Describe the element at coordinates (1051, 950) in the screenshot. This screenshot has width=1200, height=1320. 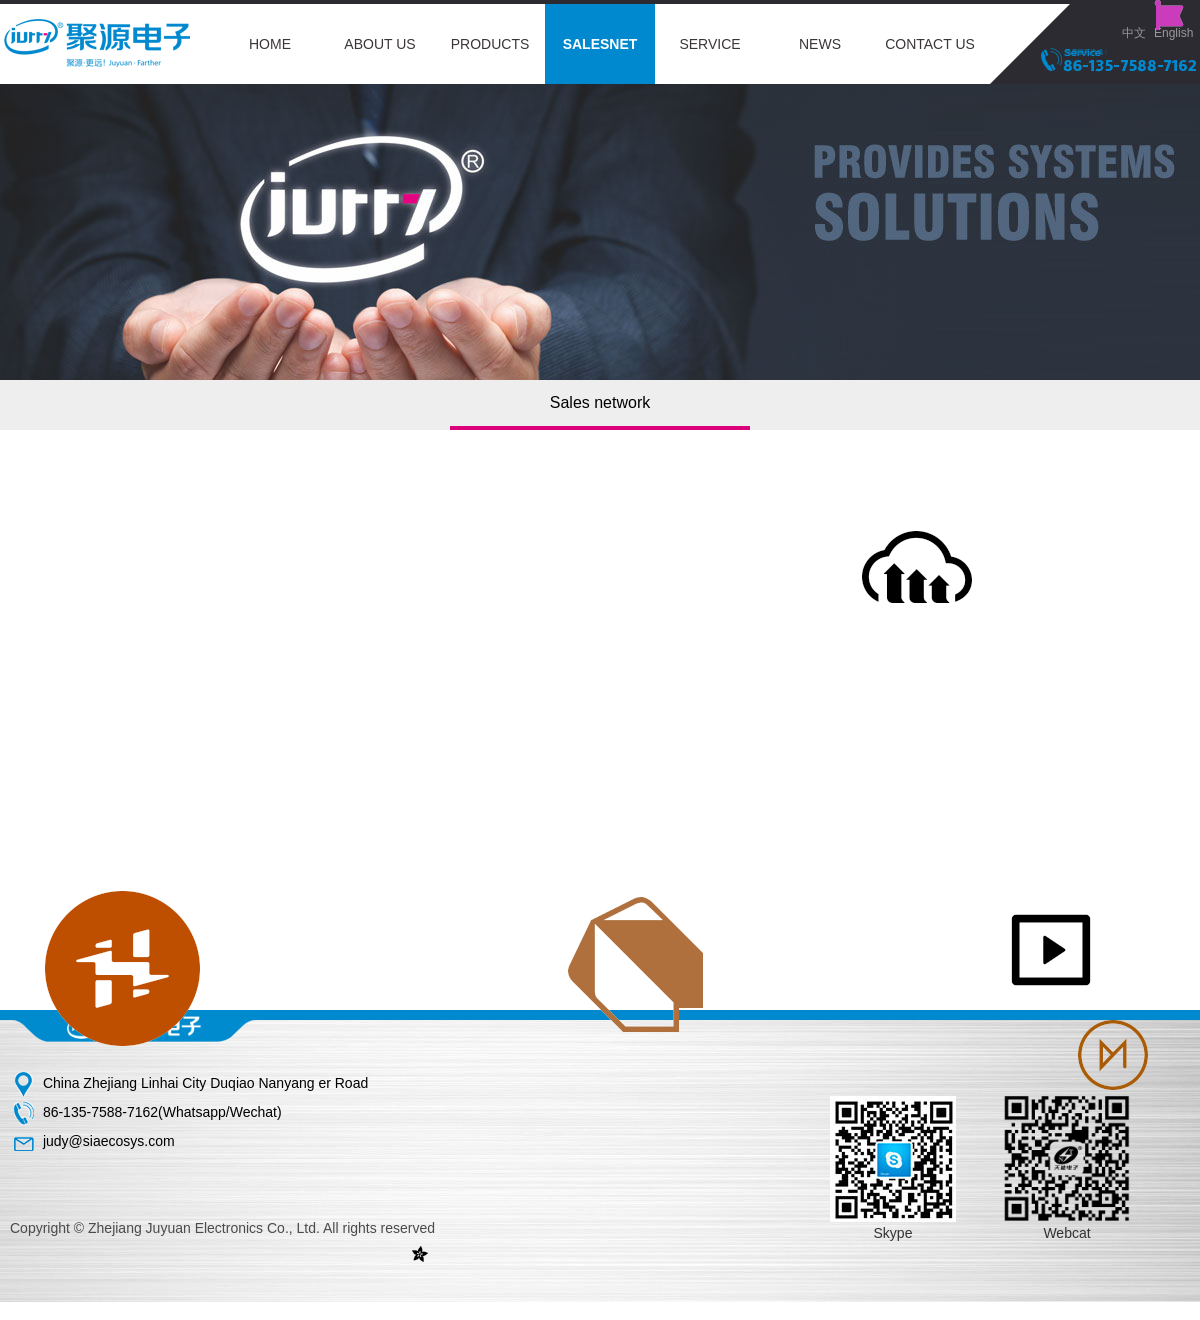
I see `play a video or movie` at that location.